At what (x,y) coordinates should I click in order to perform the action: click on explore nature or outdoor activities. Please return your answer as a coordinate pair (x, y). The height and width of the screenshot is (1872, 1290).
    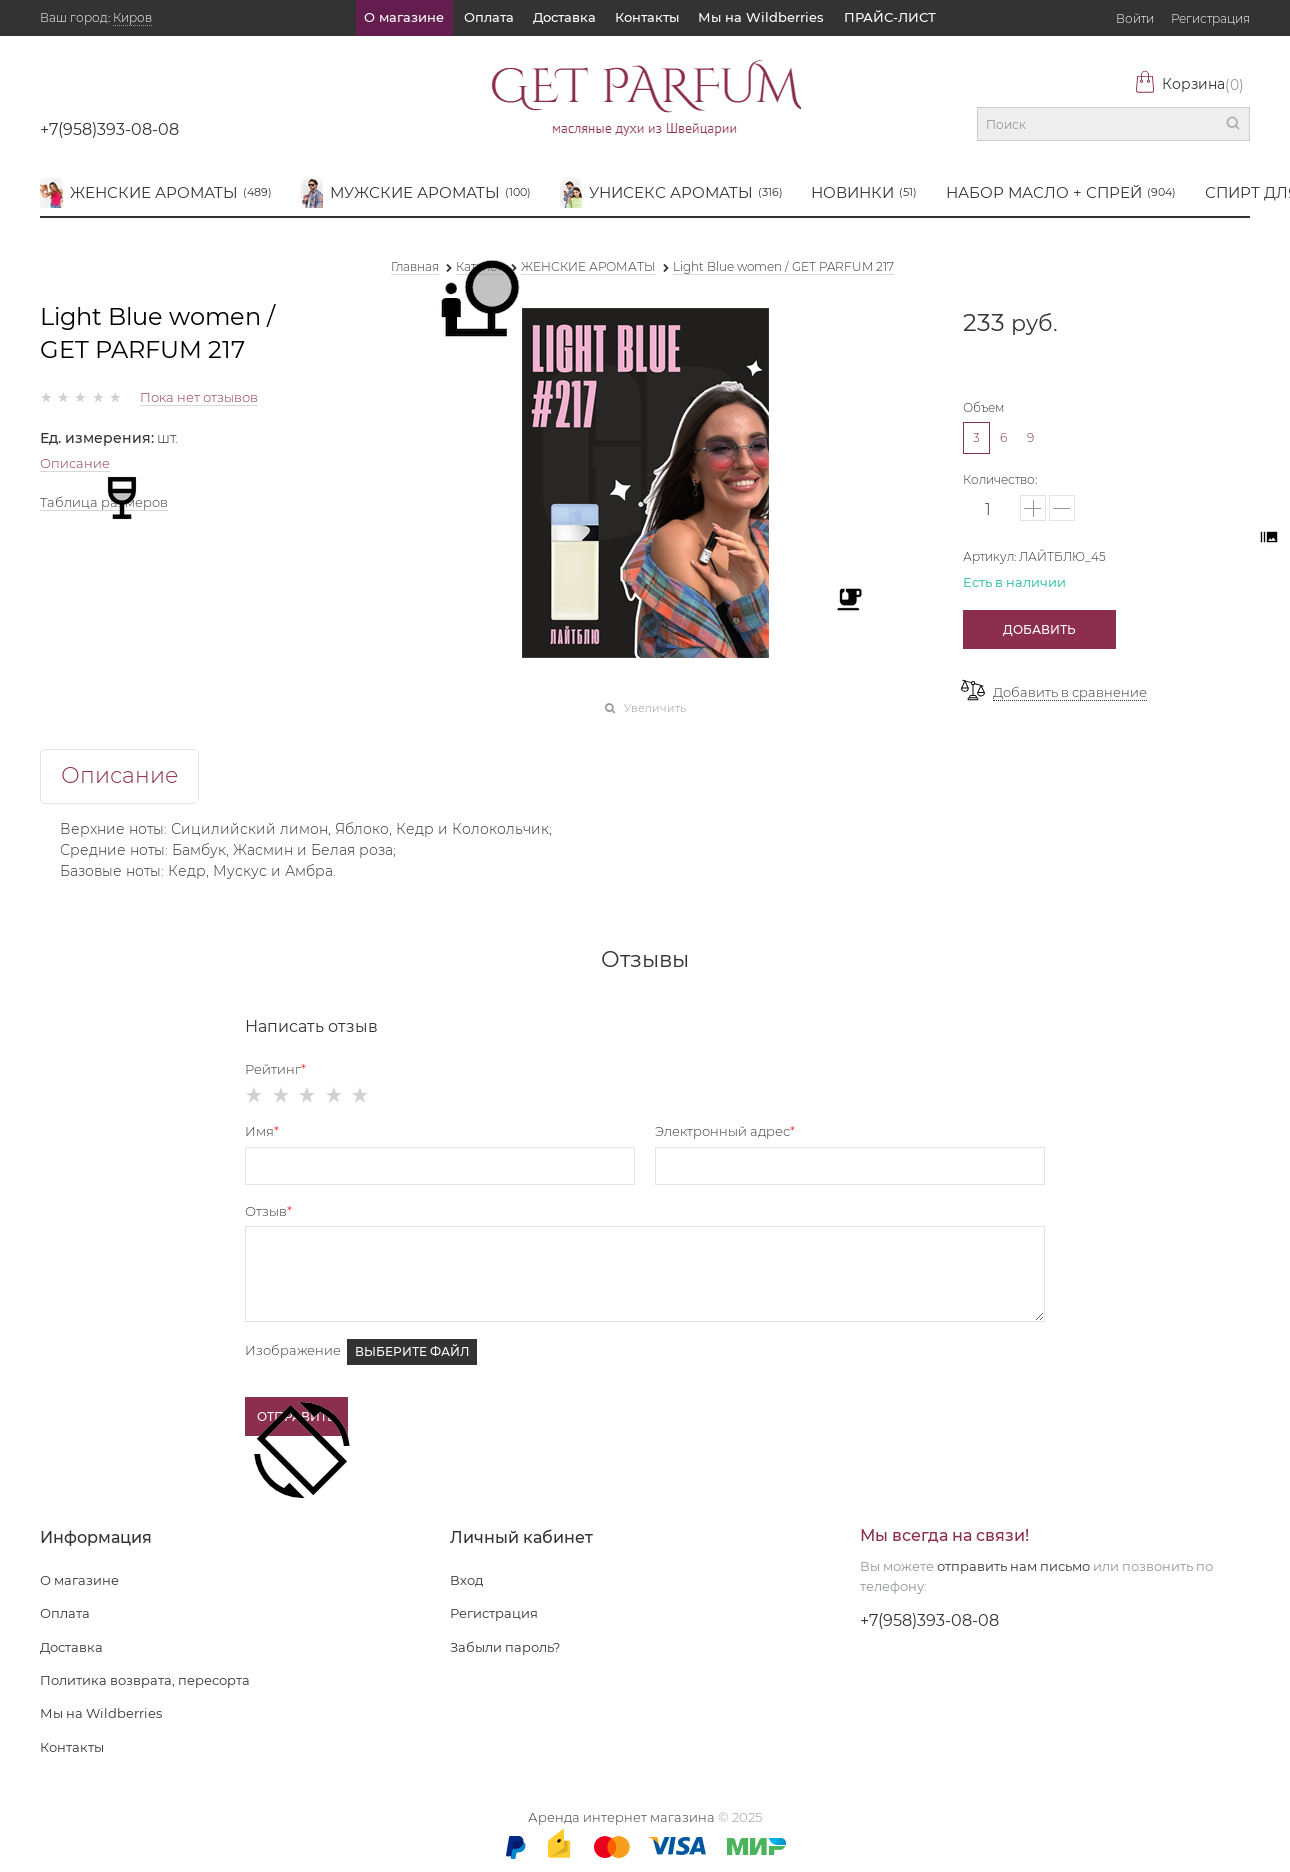
    Looking at the image, I should click on (480, 298).